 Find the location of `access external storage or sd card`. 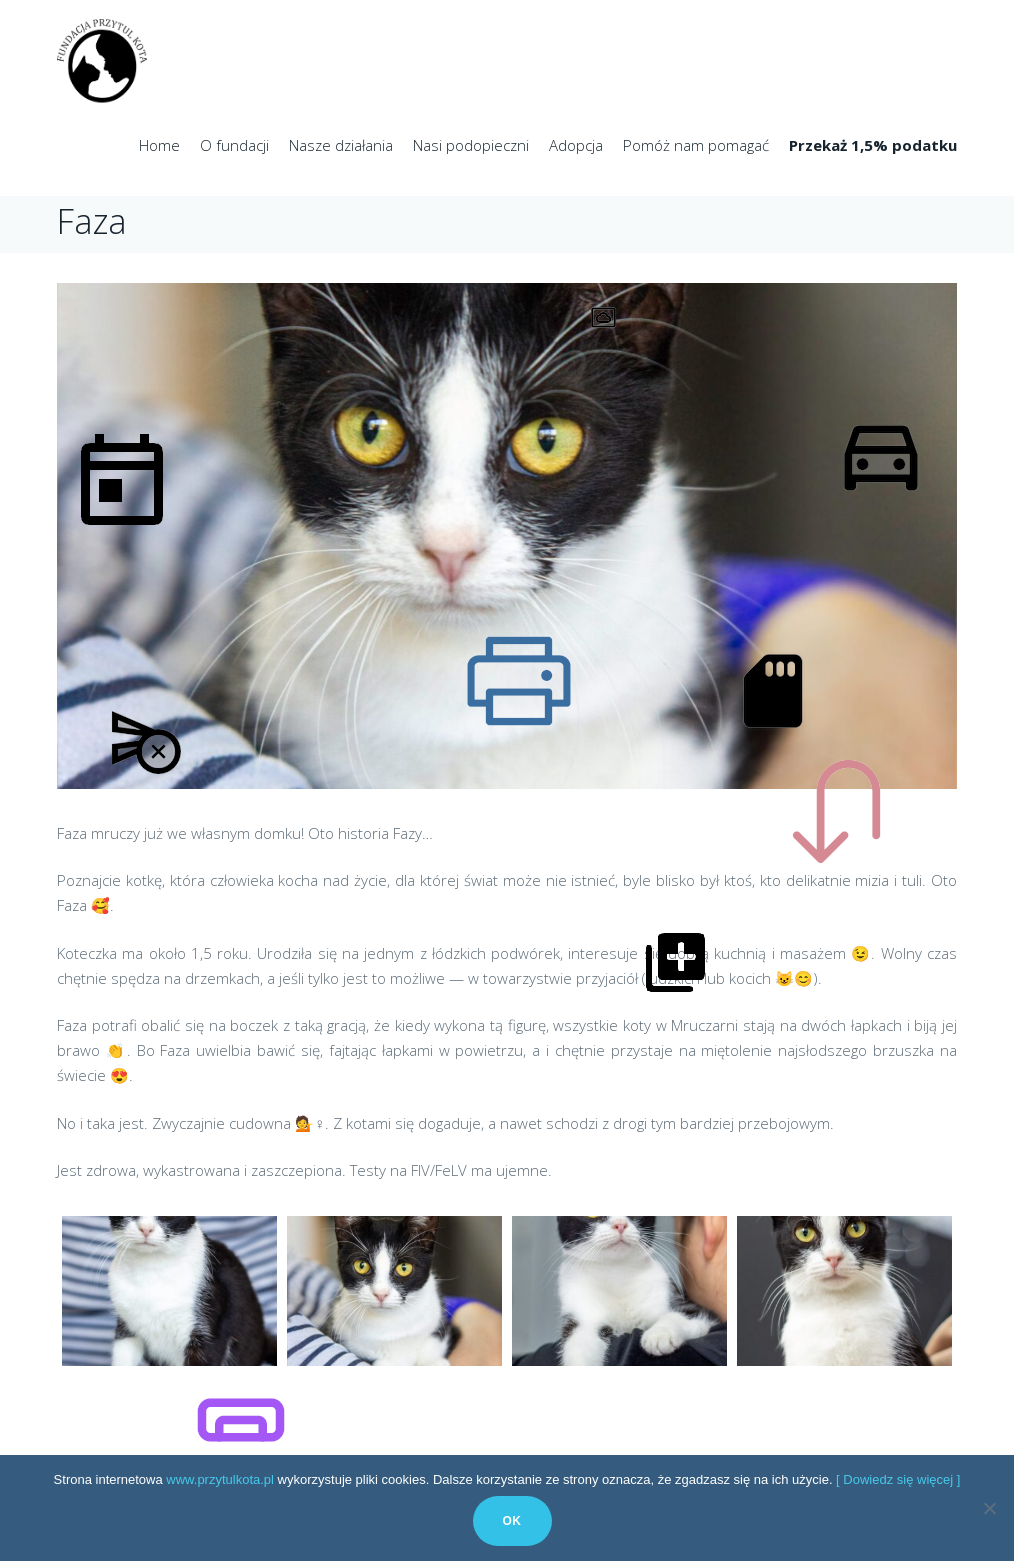

access external storage or sd card is located at coordinates (773, 691).